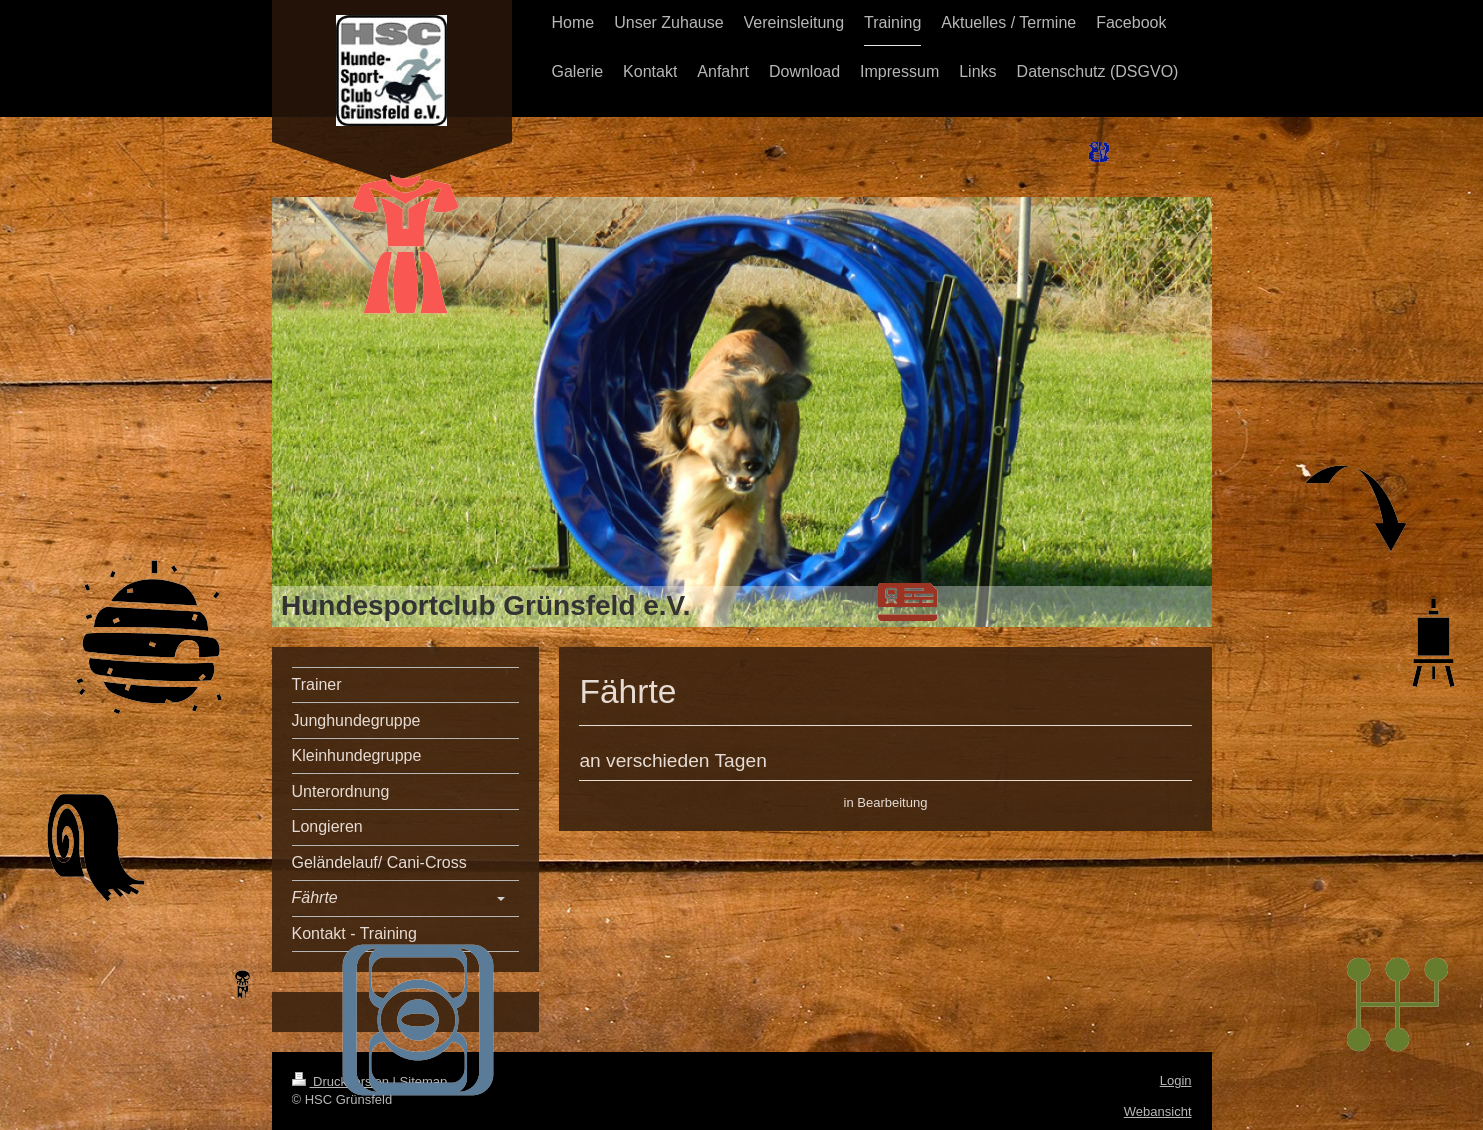  I want to click on indicates poison or toxic damage status, so click(242, 984).